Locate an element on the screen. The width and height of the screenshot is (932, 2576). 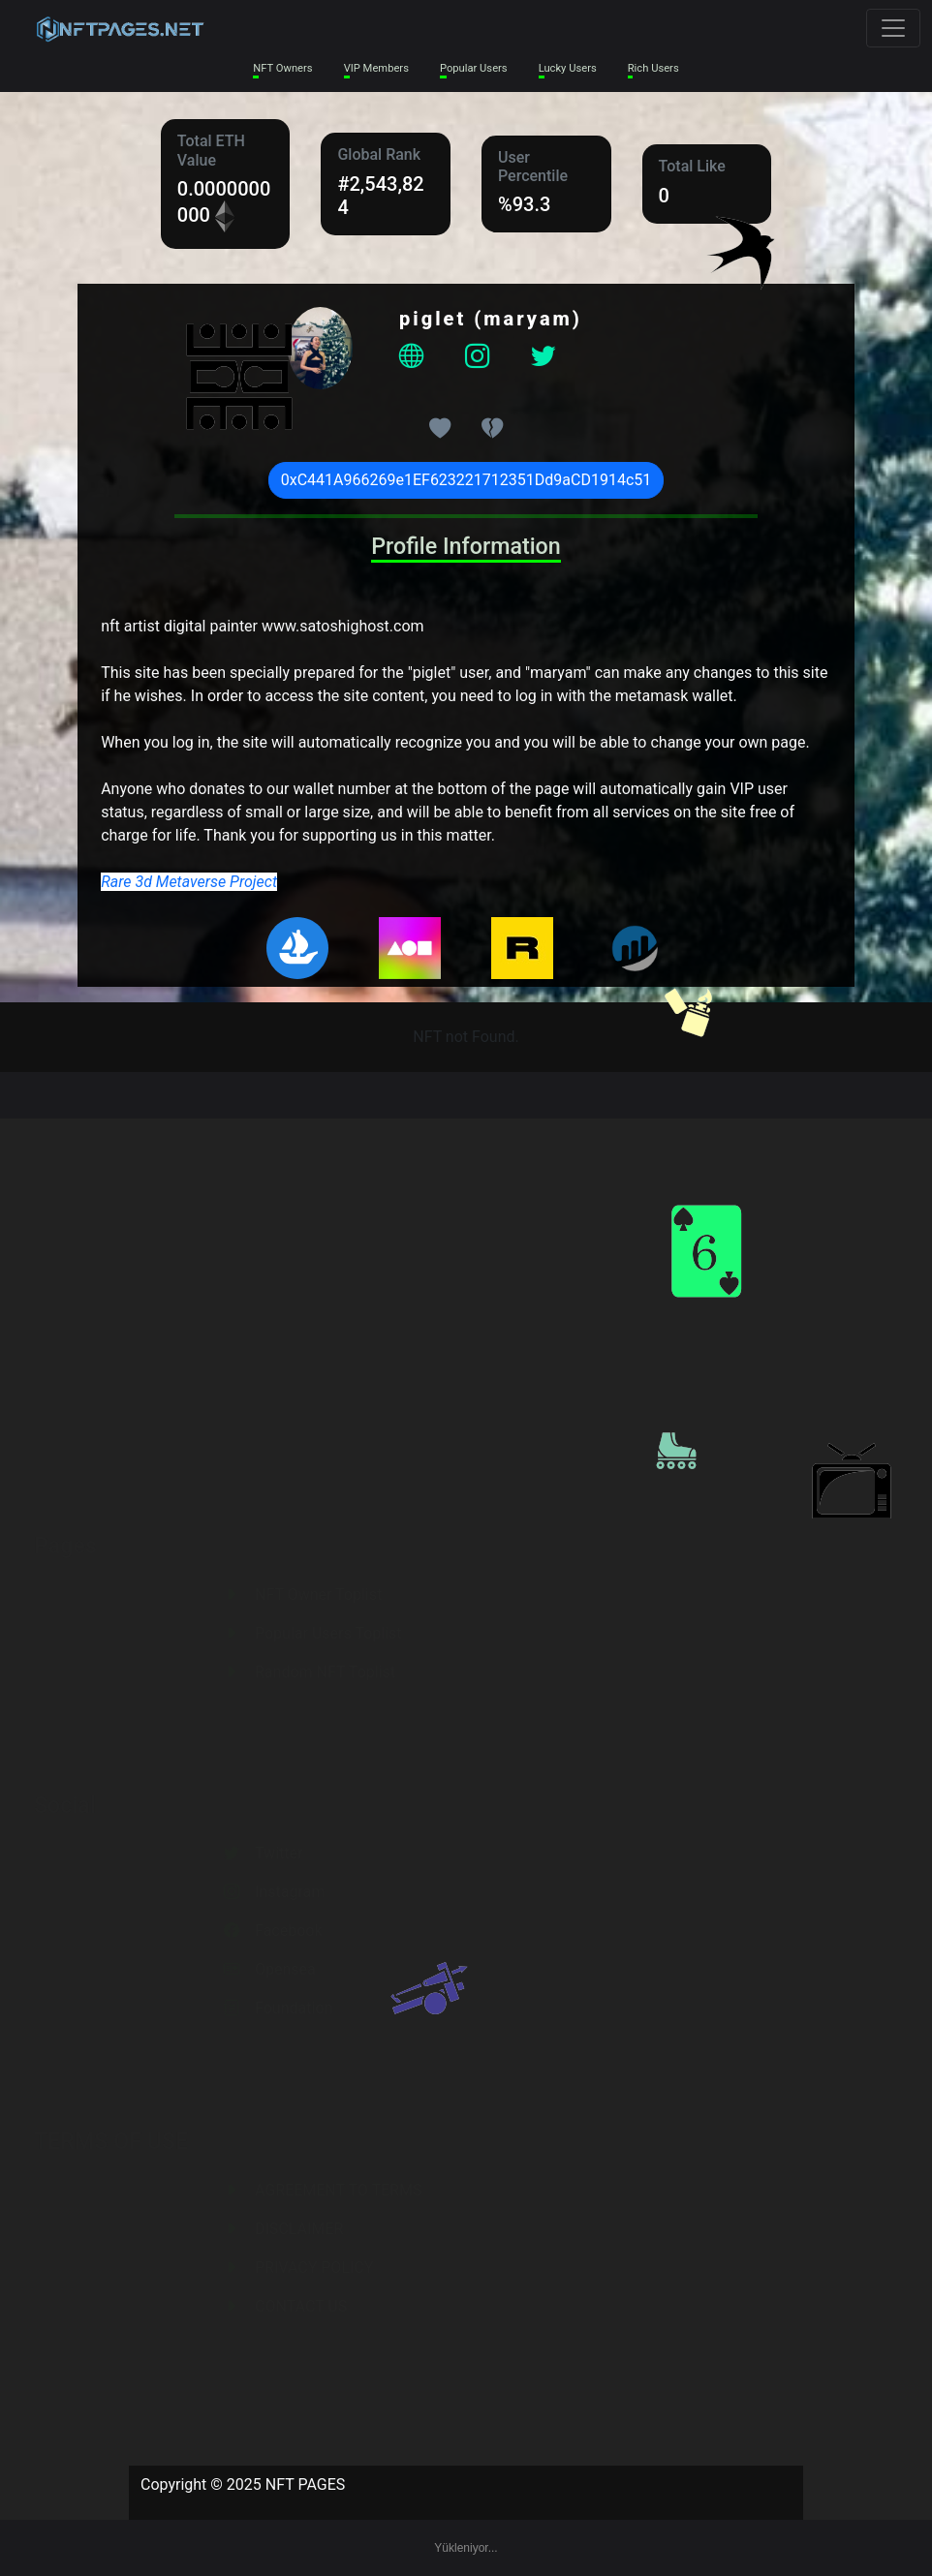
swallow bird icon for nature or wildlife category is located at coordinates (740, 253).